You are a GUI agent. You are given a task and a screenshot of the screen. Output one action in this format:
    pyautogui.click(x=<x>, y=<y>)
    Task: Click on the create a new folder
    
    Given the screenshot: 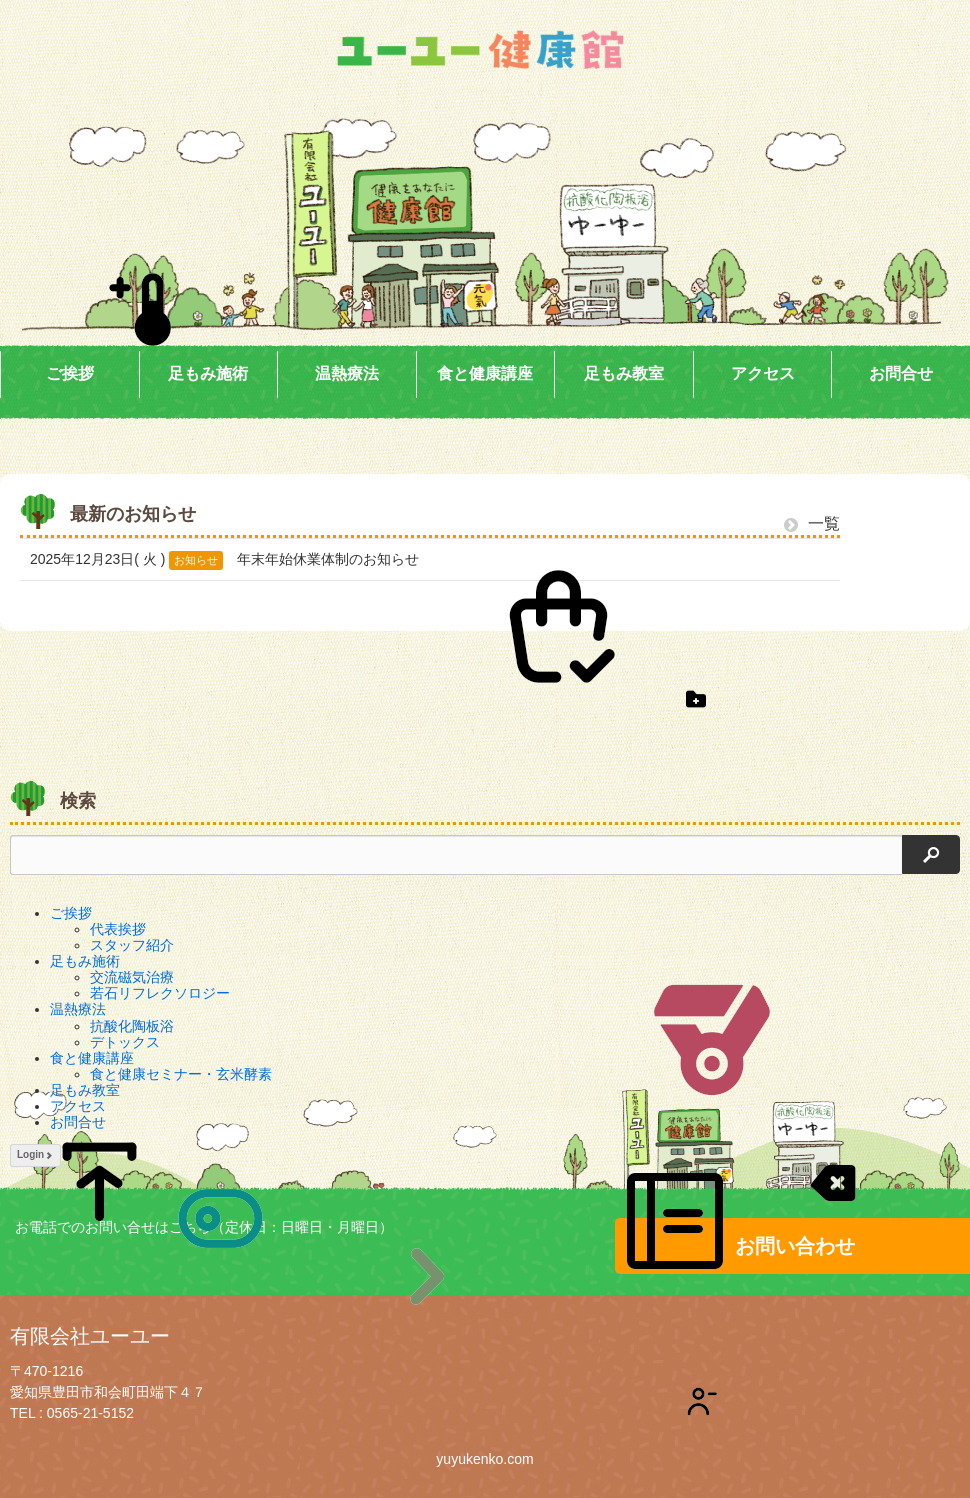 What is the action you would take?
    pyautogui.click(x=696, y=699)
    